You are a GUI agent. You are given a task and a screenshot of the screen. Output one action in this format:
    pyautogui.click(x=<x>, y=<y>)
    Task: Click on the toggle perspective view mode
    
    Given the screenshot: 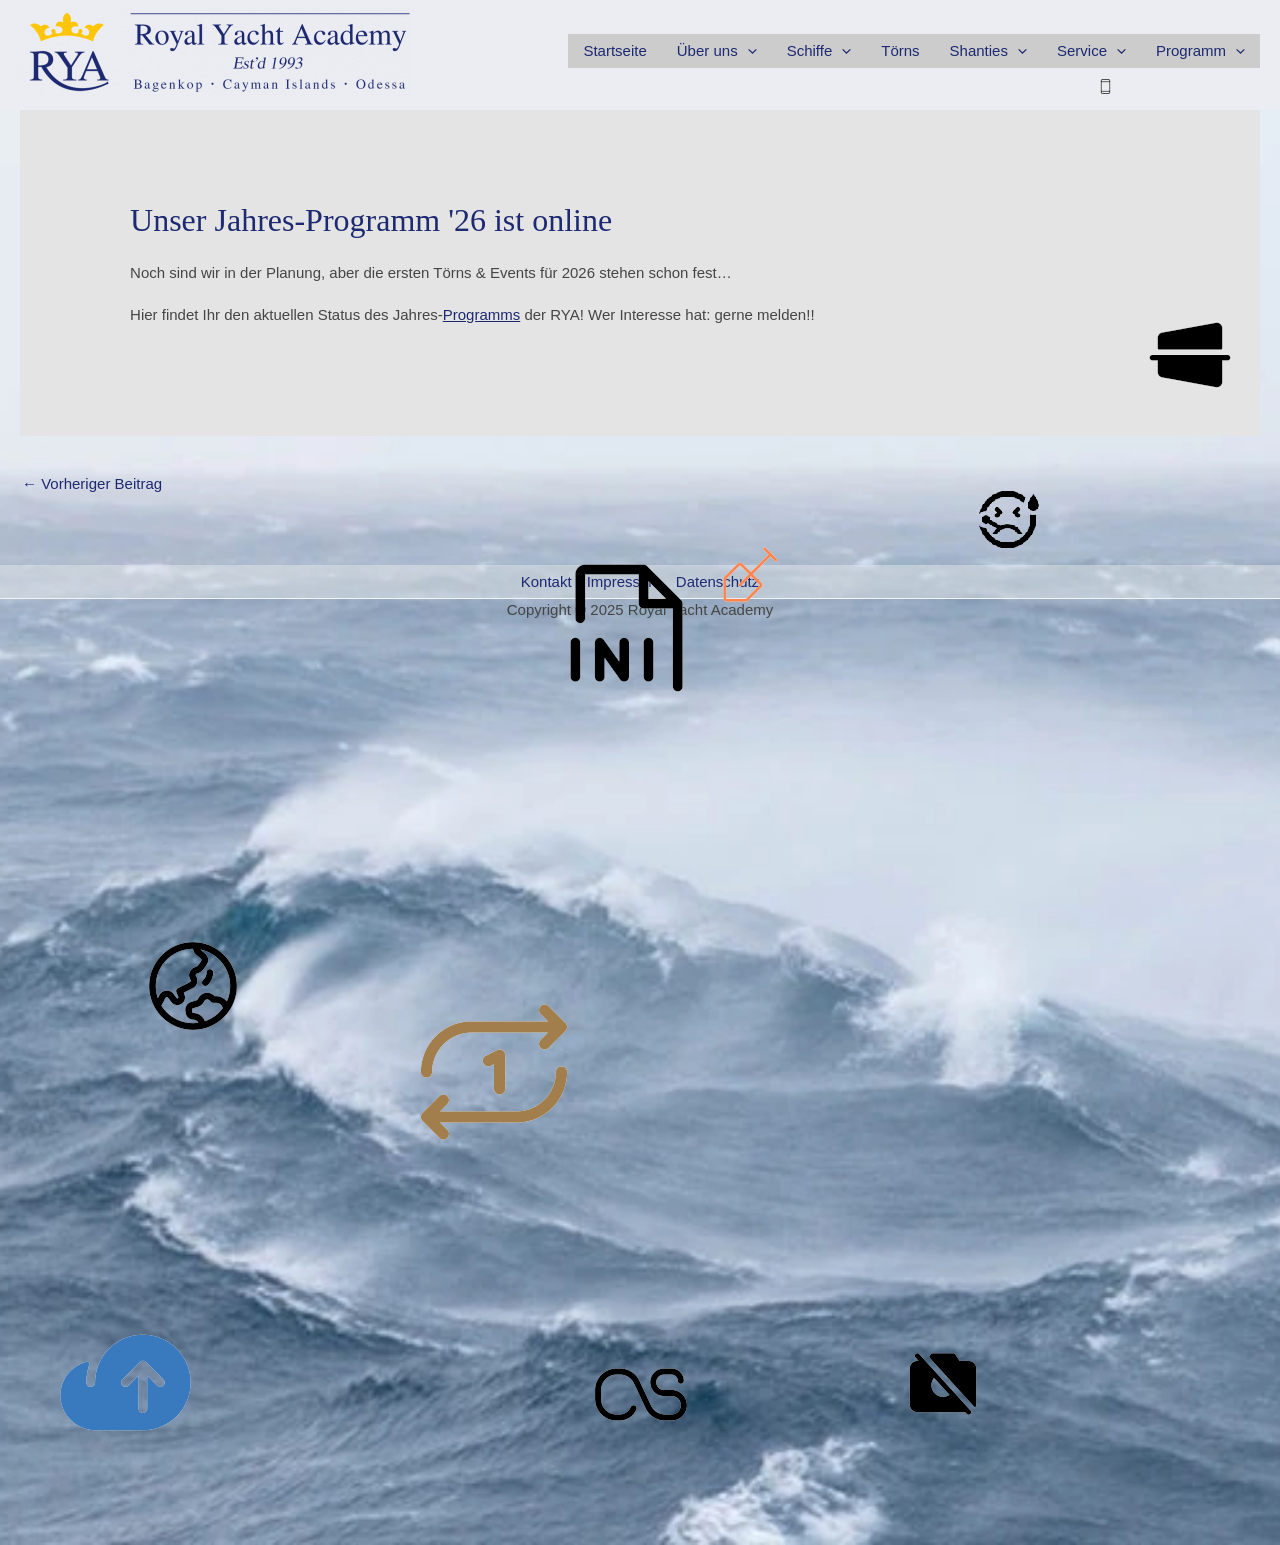 What is the action you would take?
    pyautogui.click(x=1190, y=355)
    